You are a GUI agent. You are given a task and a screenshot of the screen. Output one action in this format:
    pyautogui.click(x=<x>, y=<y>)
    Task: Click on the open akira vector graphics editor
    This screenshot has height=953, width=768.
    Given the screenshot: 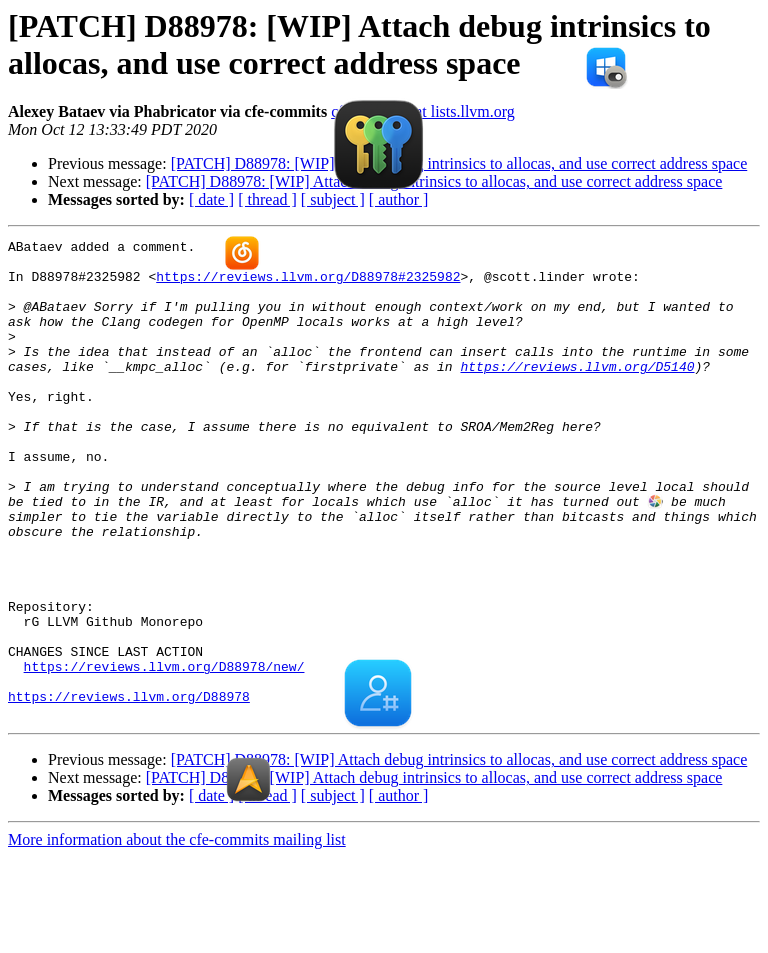 What is the action you would take?
    pyautogui.click(x=248, y=779)
    